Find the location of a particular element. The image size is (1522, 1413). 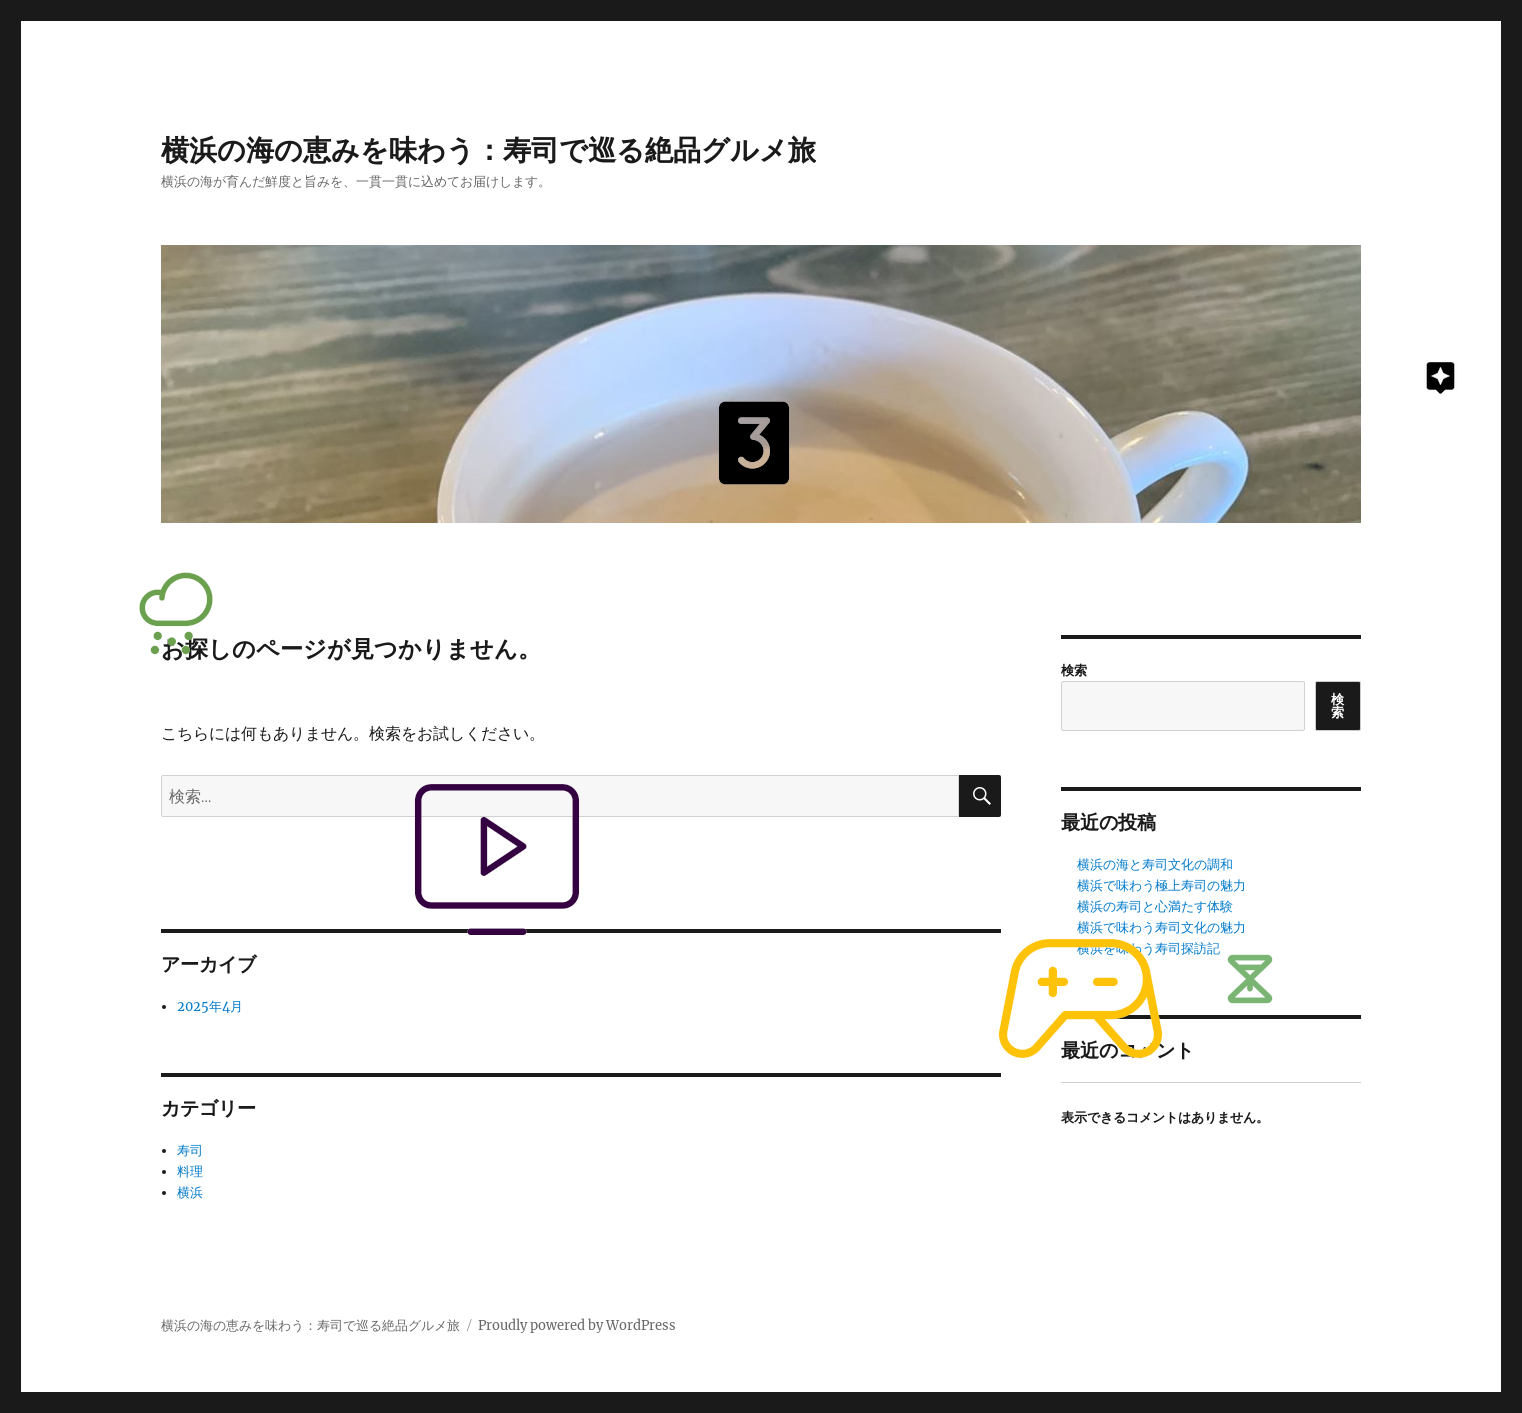

play video on display is located at coordinates (497, 853).